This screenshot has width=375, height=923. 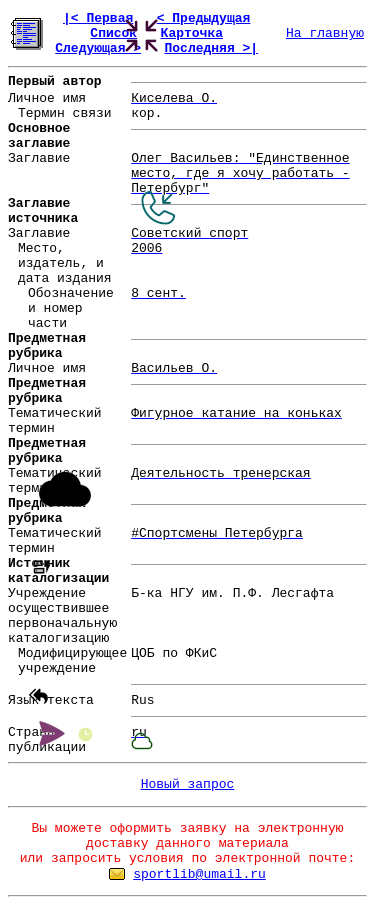 I want to click on send a message, so click(x=51, y=733).